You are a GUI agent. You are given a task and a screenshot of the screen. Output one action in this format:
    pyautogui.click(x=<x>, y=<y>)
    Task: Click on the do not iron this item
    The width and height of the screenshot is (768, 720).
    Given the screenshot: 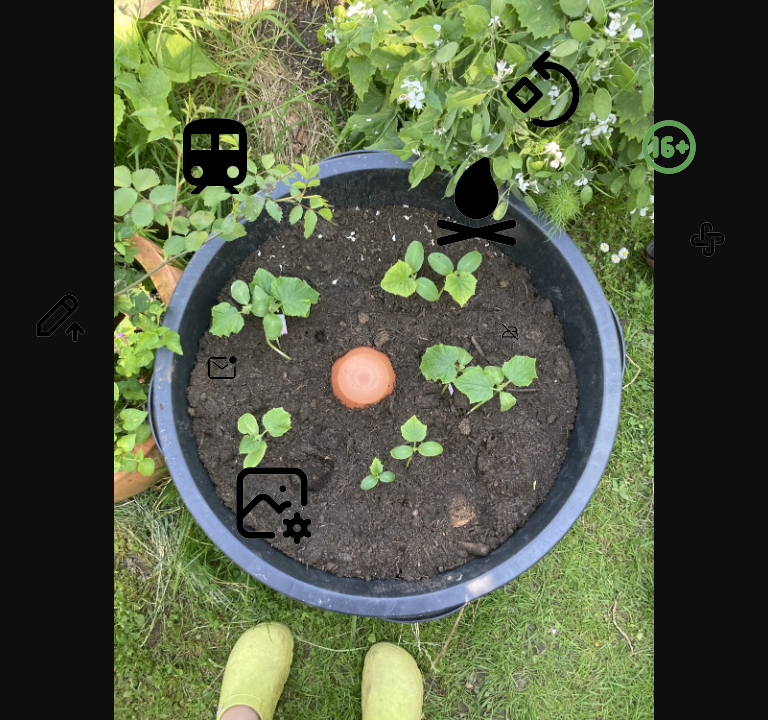 What is the action you would take?
    pyautogui.click(x=510, y=332)
    